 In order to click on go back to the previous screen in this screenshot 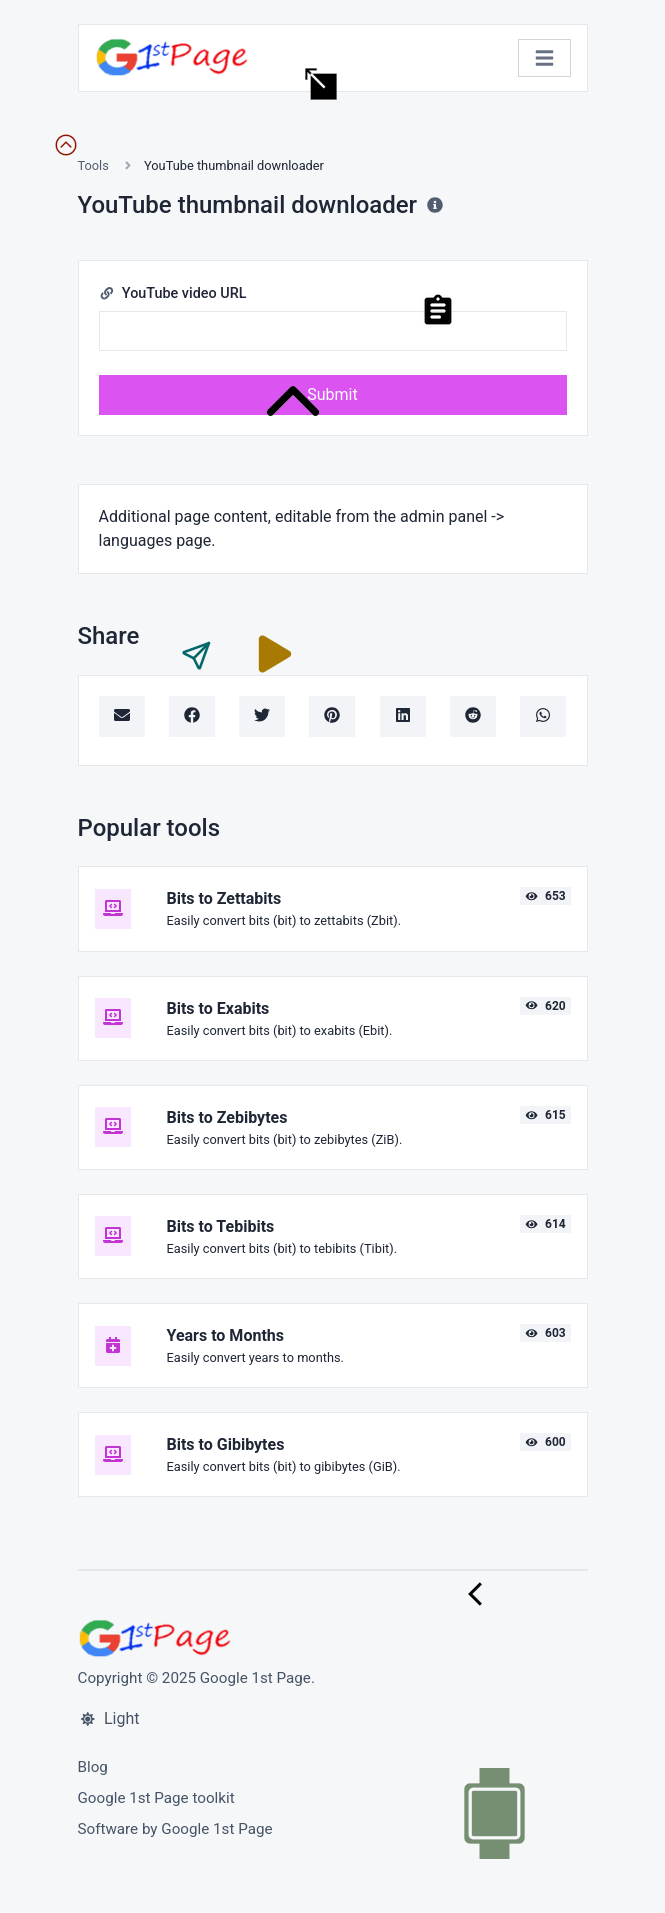, I will do `click(475, 1594)`.